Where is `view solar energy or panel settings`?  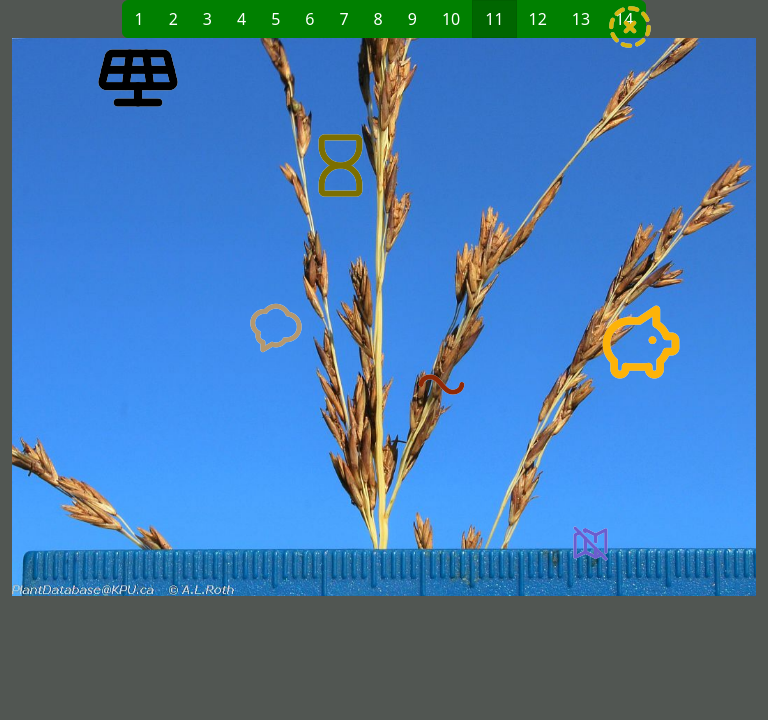 view solar energy or panel settings is located at coordinates (138, 78).